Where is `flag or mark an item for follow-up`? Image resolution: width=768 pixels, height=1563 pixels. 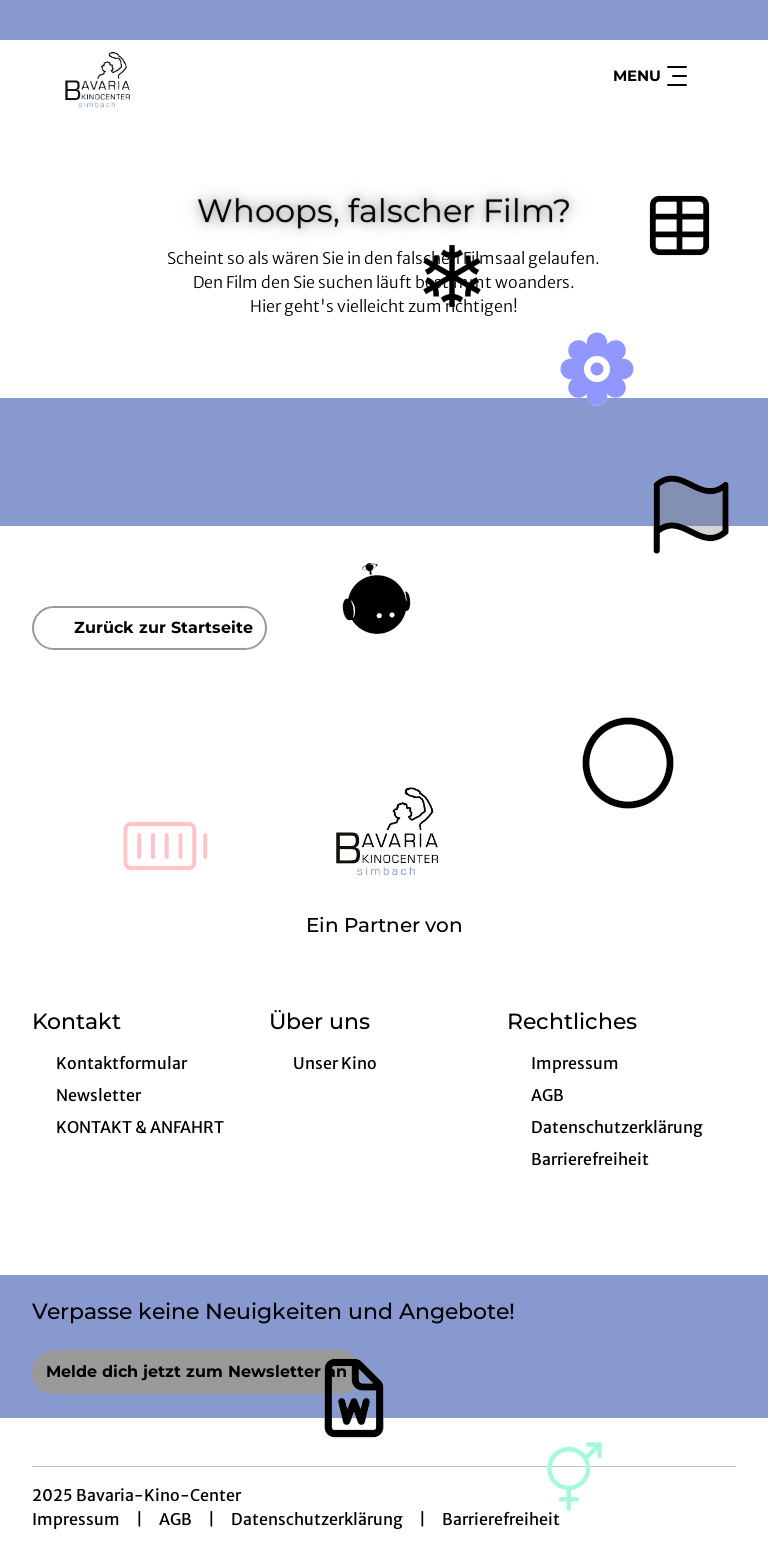 flag or mark an item for follow-up is located at coordinates (688, 513).